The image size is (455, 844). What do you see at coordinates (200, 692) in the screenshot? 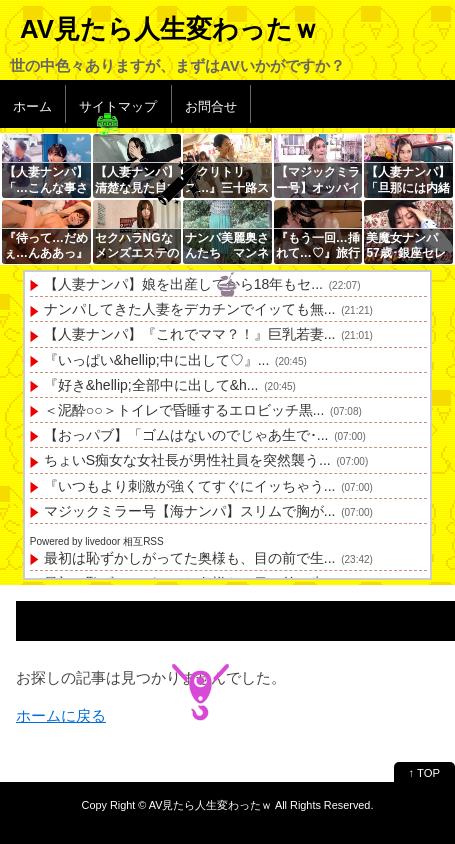
I see `indicates crane or lifting equipment in a game interface` at bounding box center [200, 692].